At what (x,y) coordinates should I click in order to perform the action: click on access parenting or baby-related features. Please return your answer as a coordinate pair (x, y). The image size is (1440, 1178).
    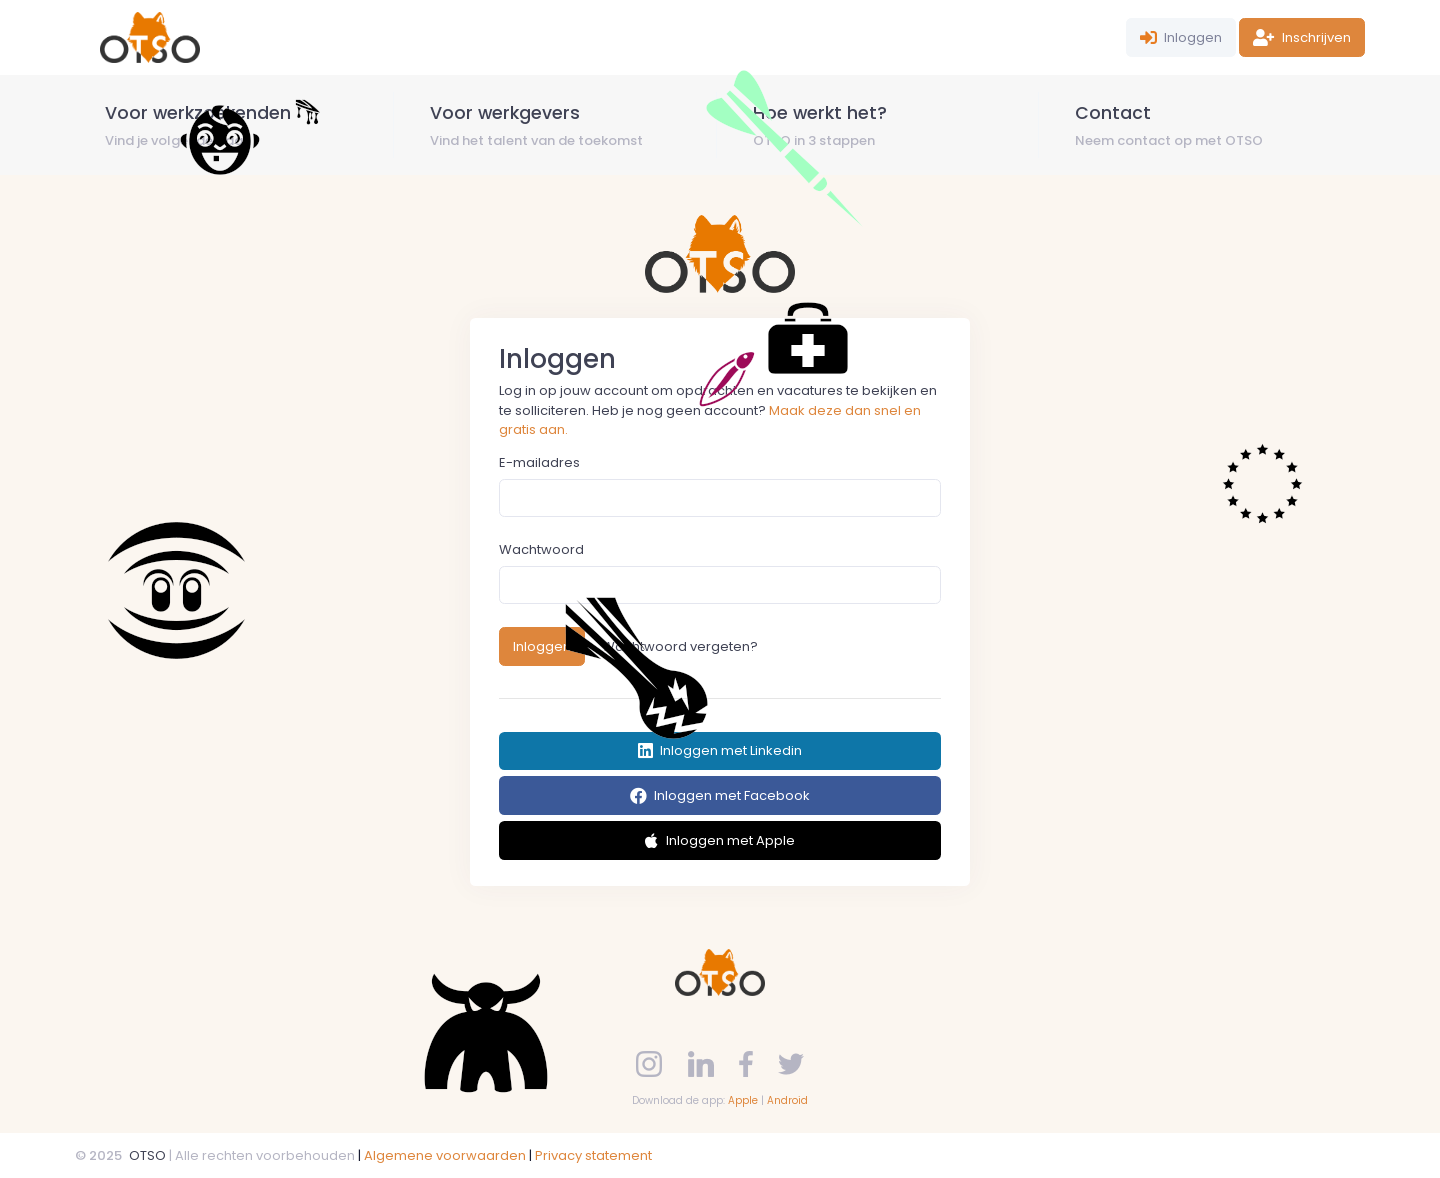
    Looking at the image, I should click on (220, 140).